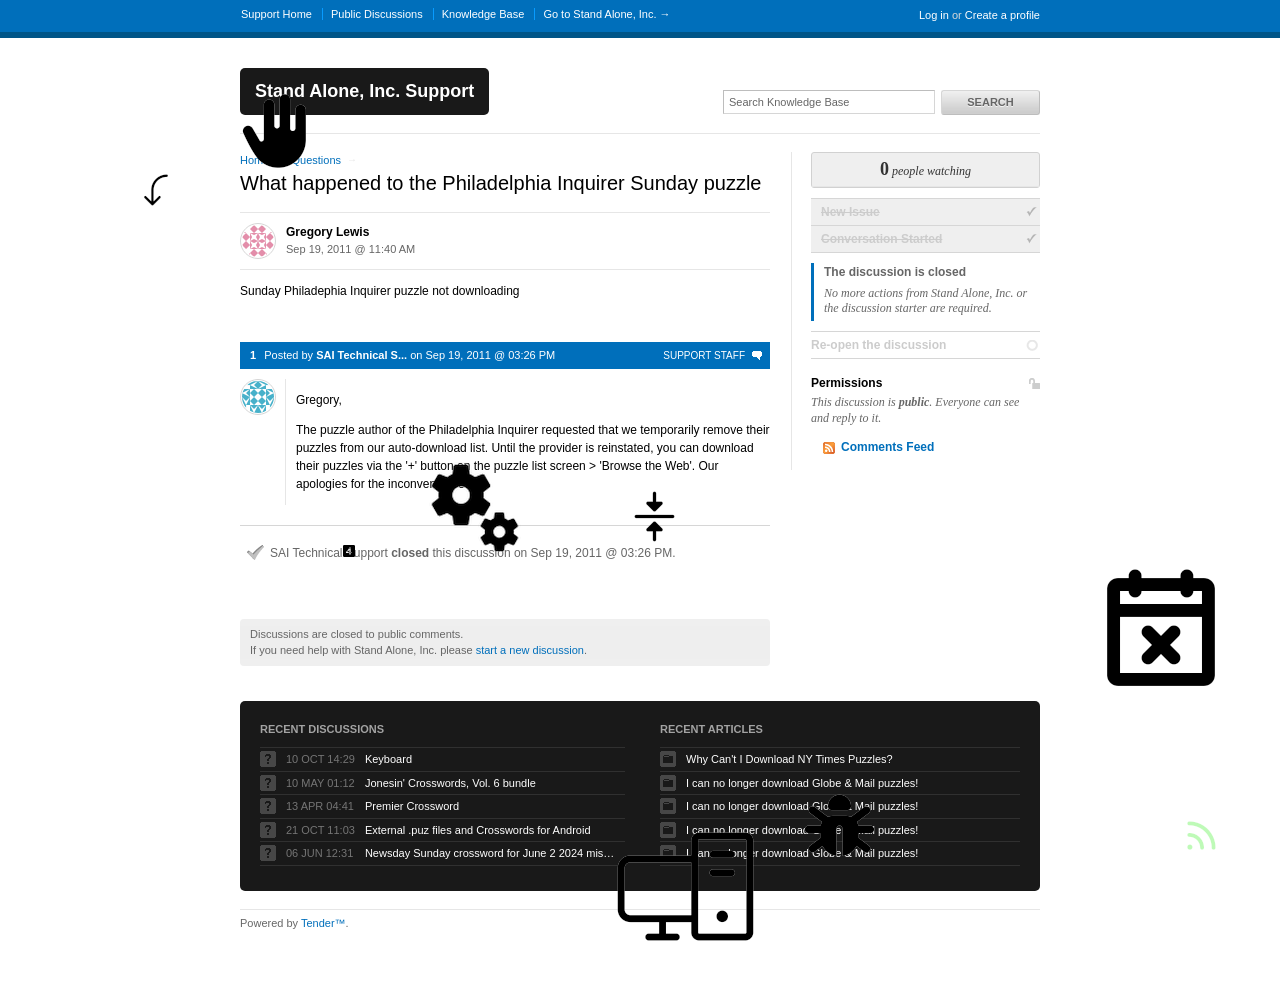  Describe the element at coordinates (349, 551) in the screenshot. I see `select or navigate to item number four` at that location.